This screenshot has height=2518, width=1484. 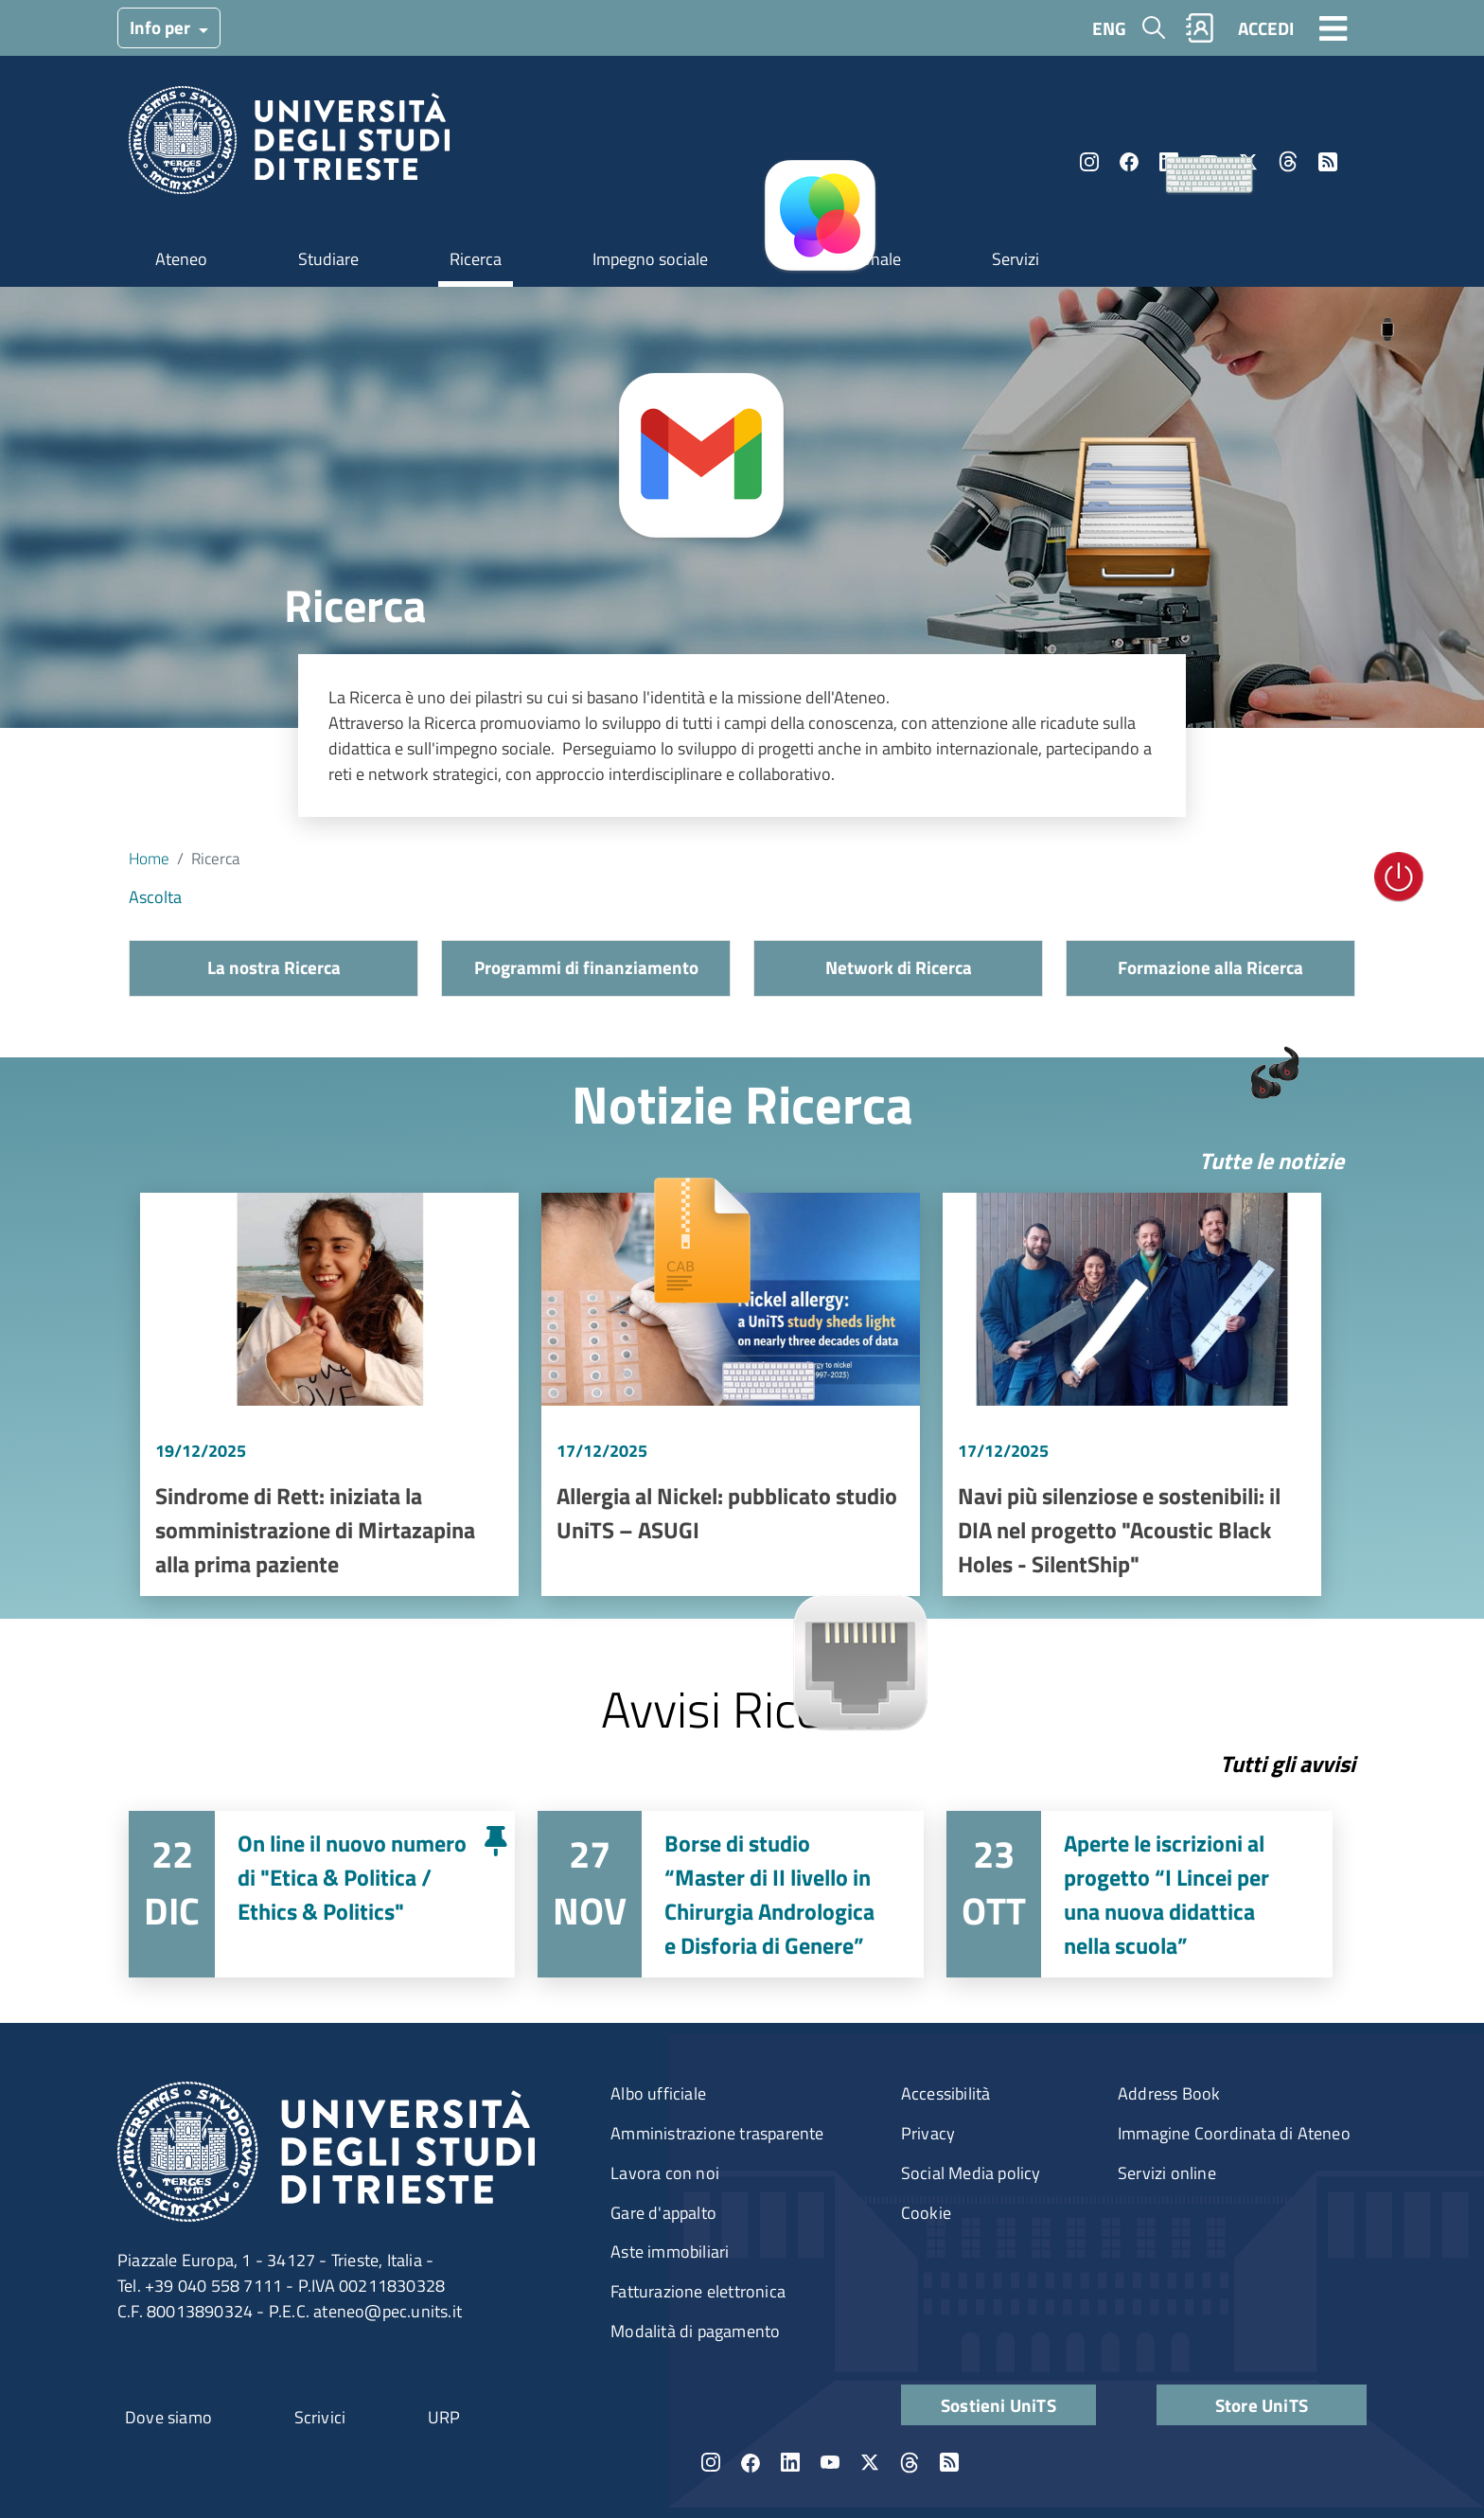 What do you see at coordinates (860, 1661) in the screenshot?
I see `configure audio video bridging network settings` at bounding box center [860, 1661].